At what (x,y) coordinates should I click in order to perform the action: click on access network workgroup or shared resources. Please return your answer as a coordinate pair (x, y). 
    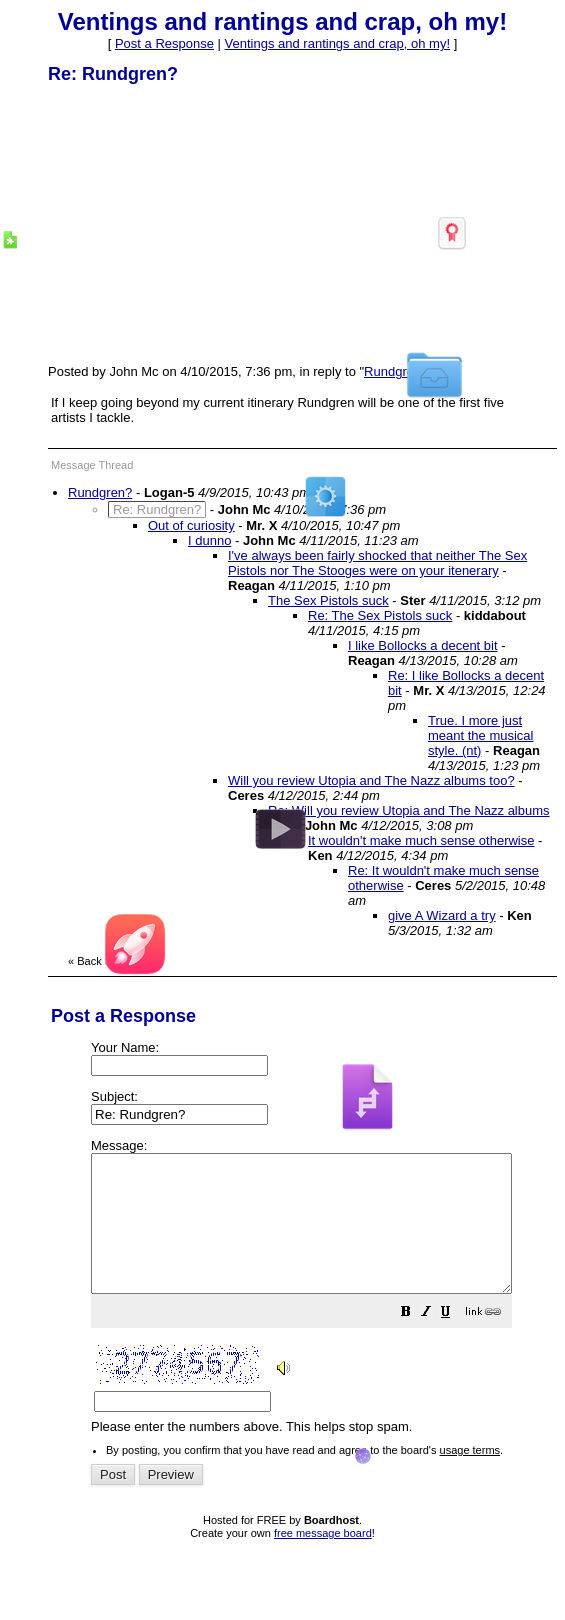
    Looking at the image, I should click on (363, 1456).